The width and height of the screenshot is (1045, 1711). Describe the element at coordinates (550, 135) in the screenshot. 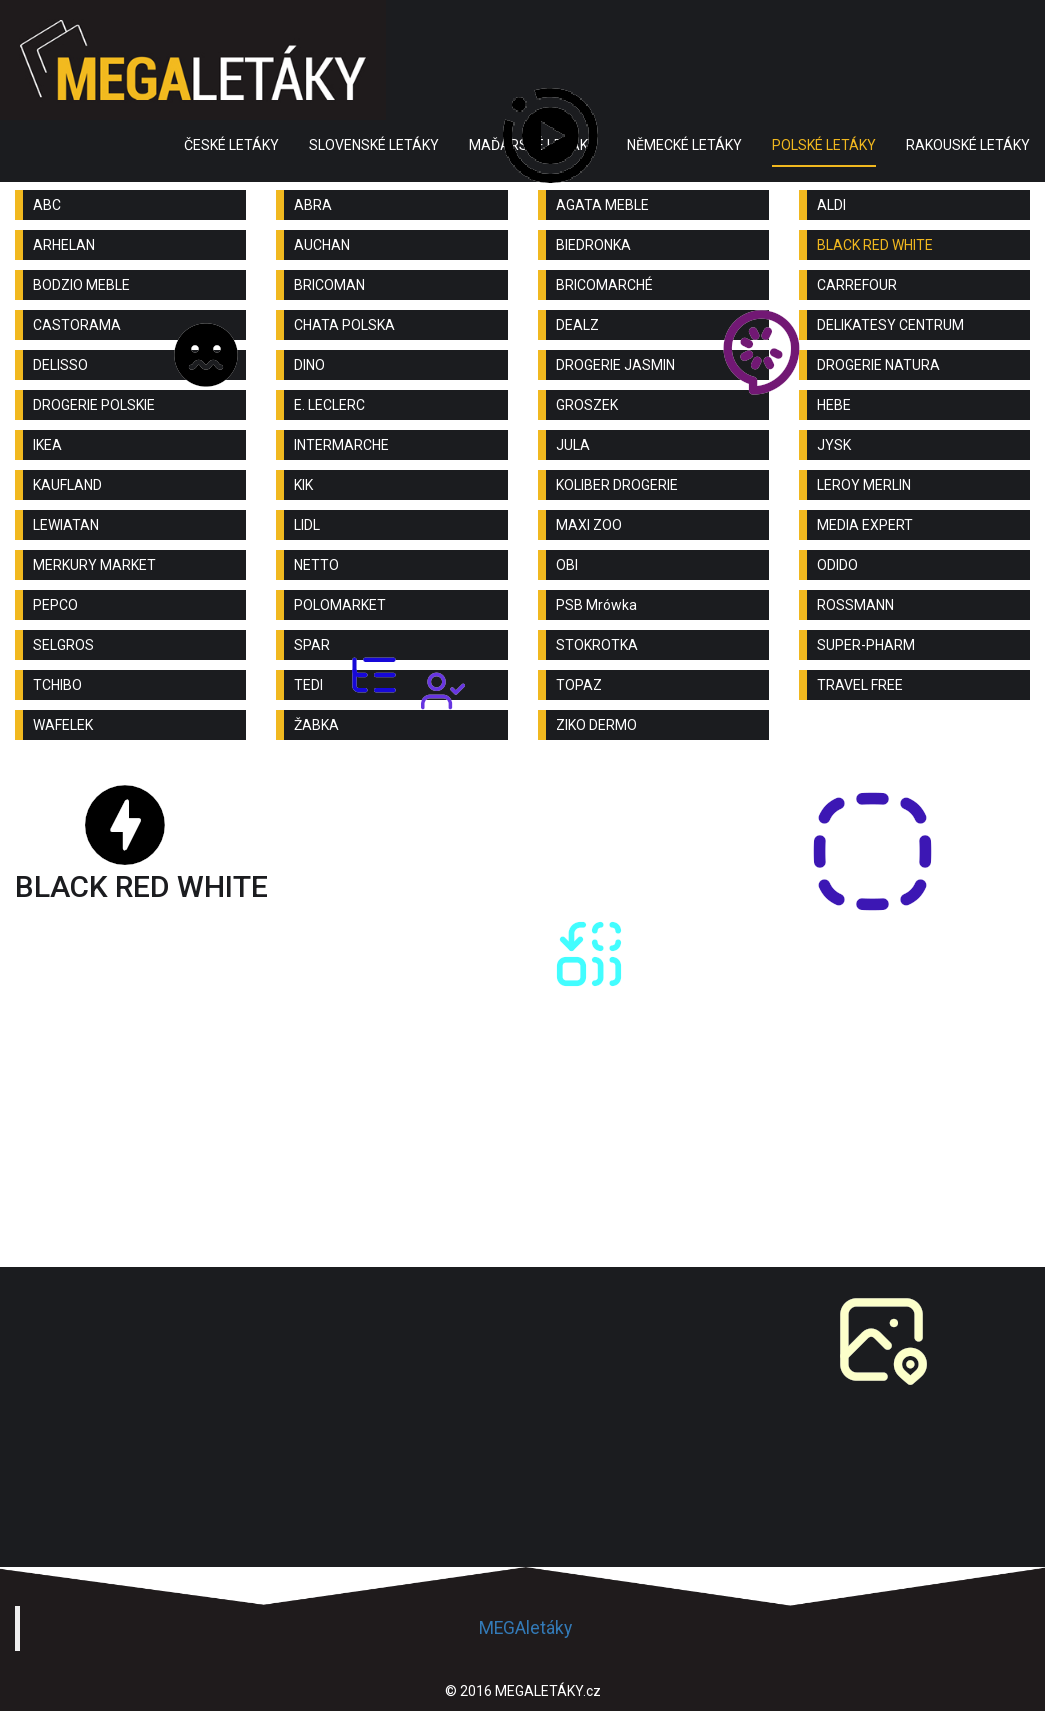

I see `enable motion photos capture` at that location.